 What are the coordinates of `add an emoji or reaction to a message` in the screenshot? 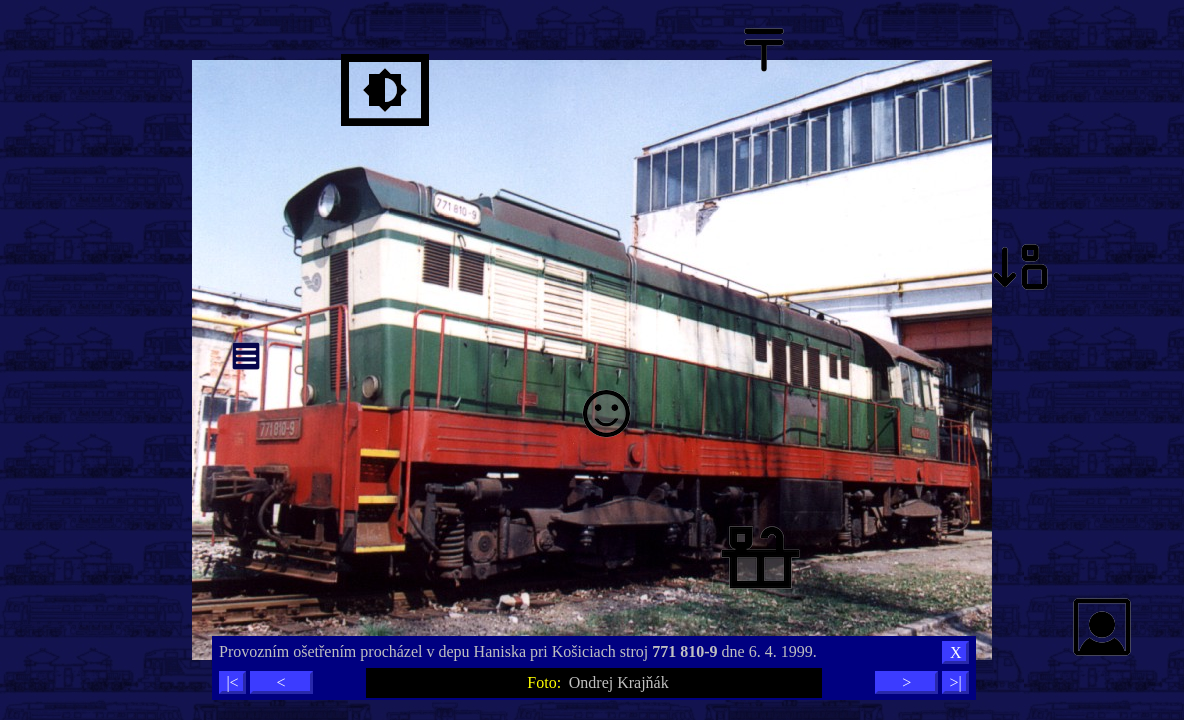 It's located at (606, 413).